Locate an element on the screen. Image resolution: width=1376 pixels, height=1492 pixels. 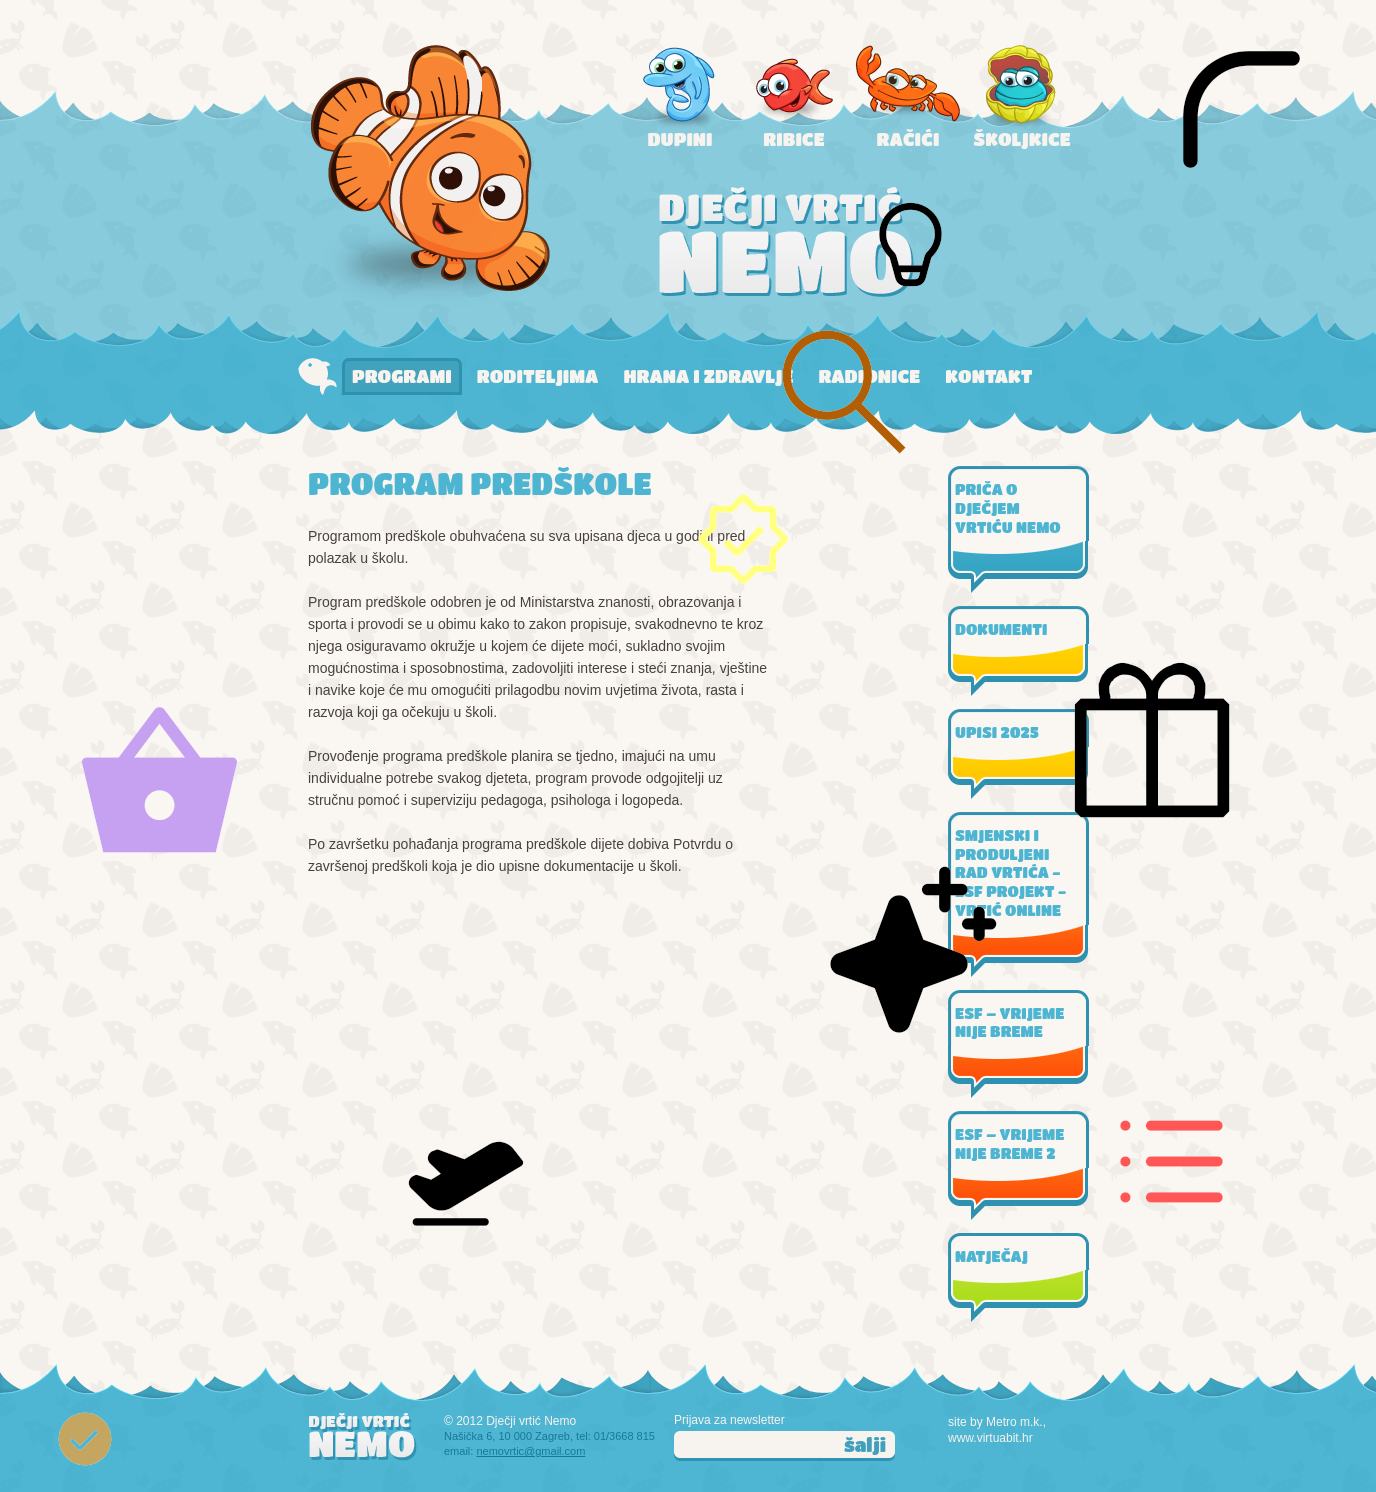
view your shopping basket is located at coordinates (159, 782).